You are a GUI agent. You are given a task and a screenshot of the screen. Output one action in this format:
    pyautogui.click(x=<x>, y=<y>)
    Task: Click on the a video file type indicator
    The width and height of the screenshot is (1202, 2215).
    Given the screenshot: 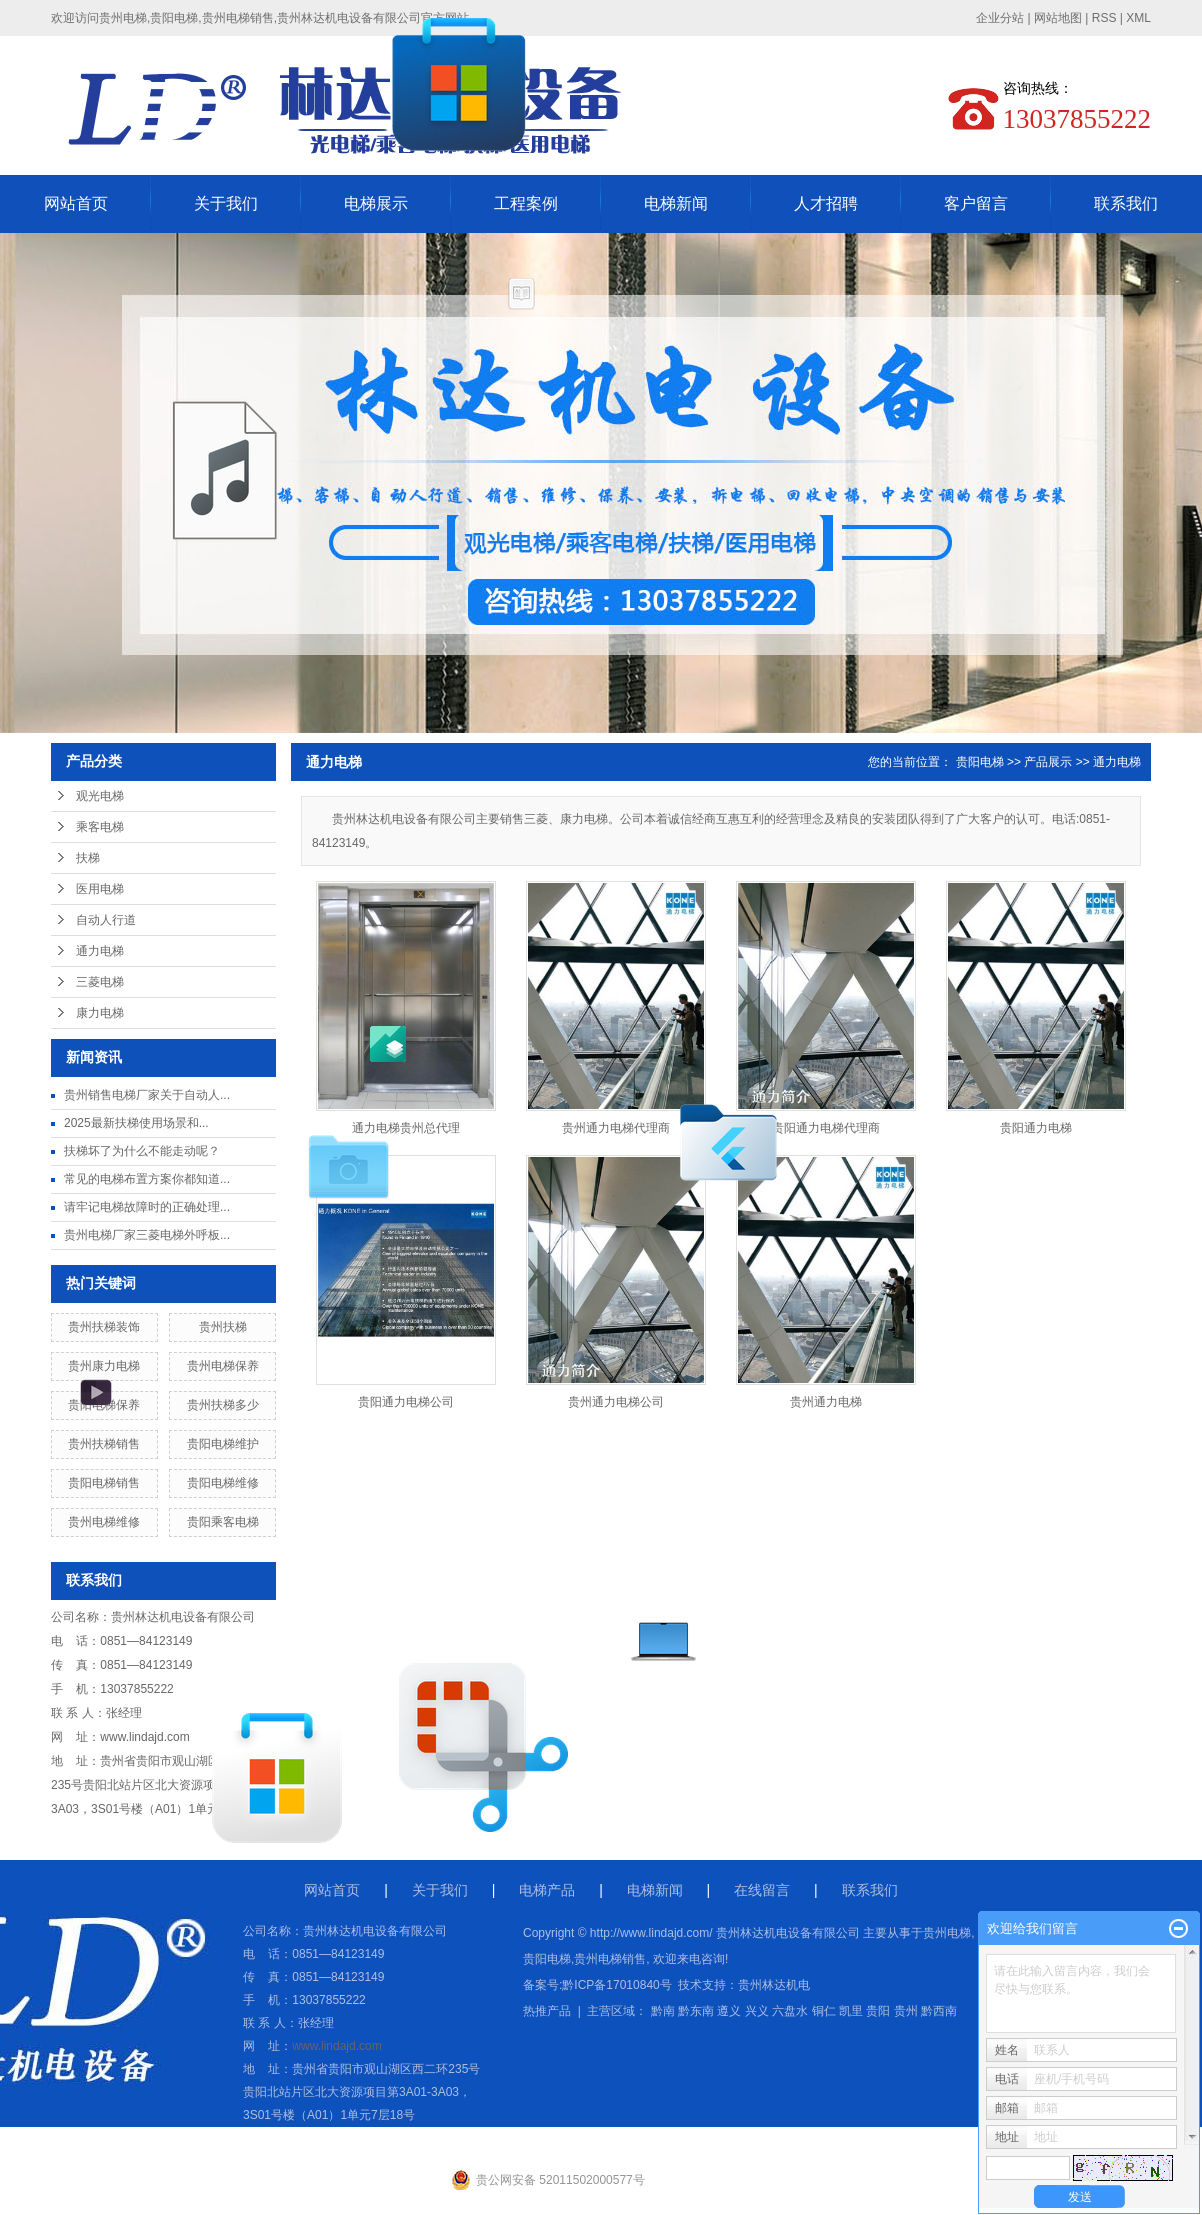 What is the action you would take?
    pyautogui.click(x=96, y=1391)
    